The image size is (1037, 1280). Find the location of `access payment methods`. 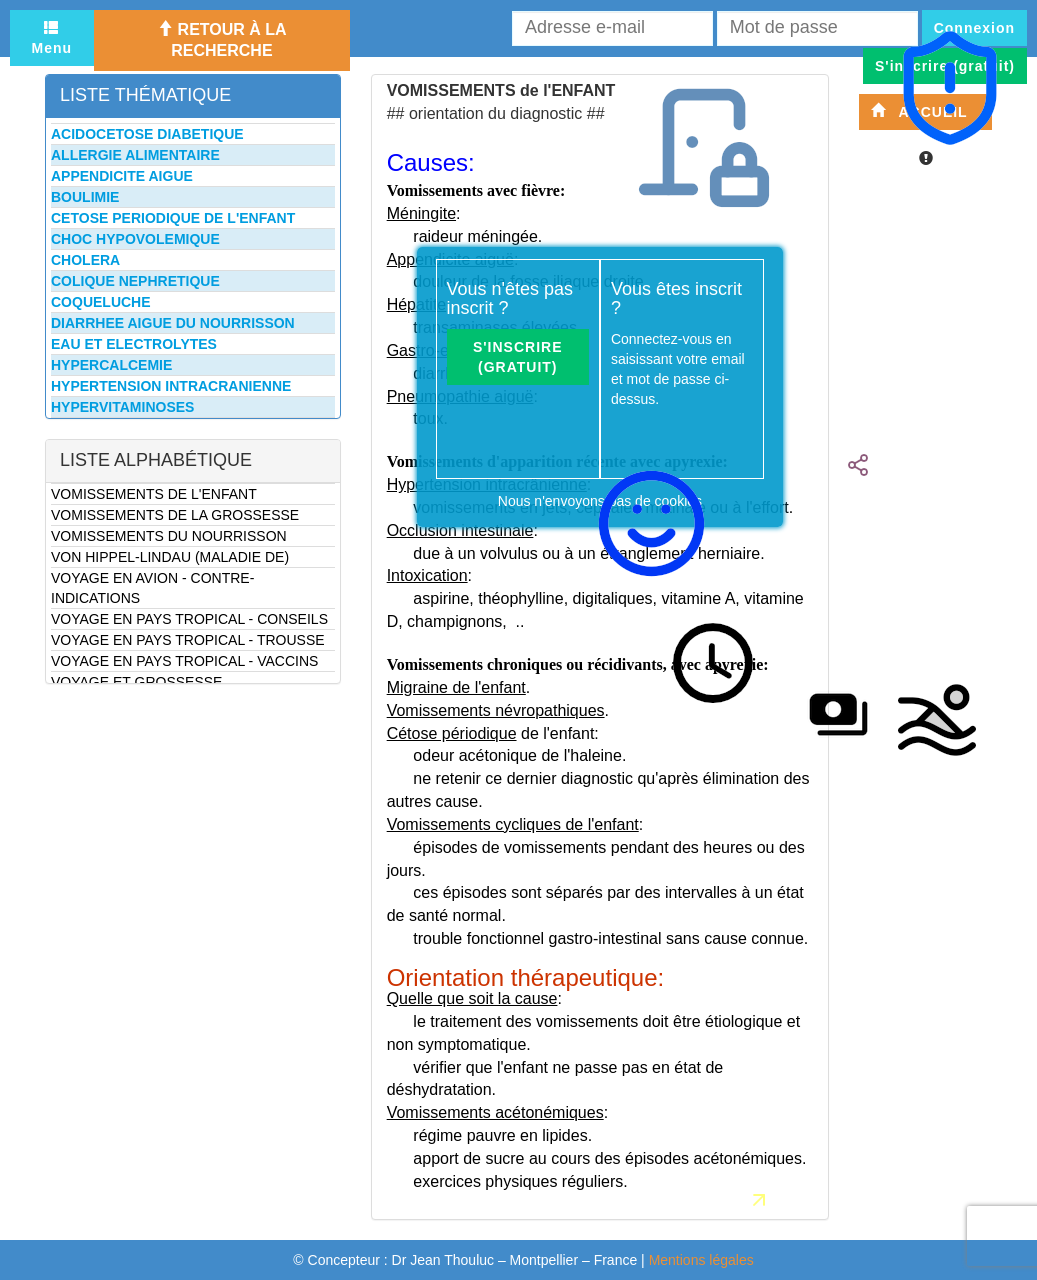

access payment methods is located at coordinates (838, 714).